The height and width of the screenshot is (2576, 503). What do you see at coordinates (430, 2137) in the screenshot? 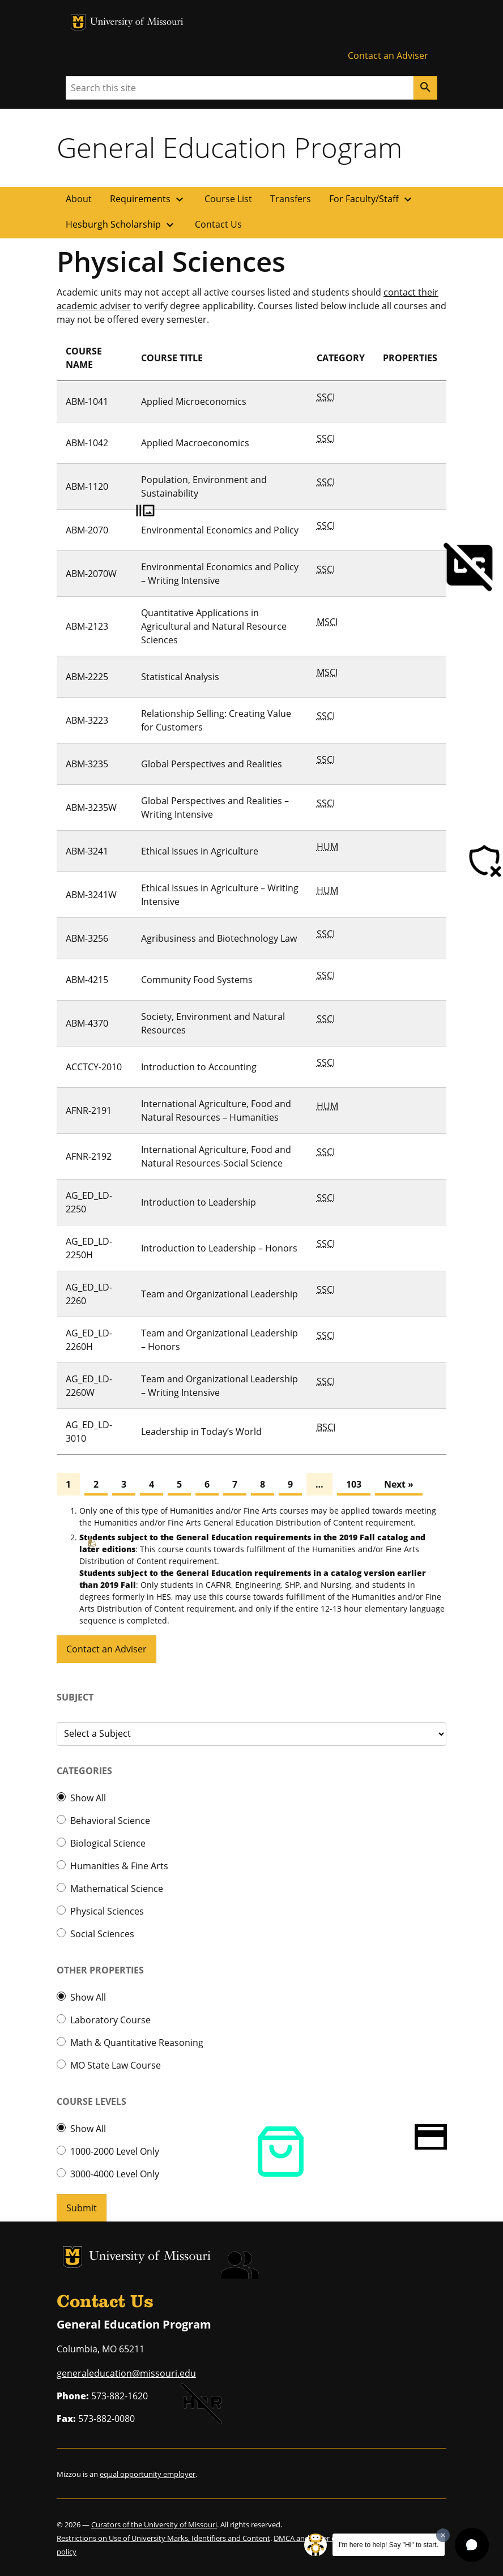
I see `access payment methods` at bounding box center [430, 2137].